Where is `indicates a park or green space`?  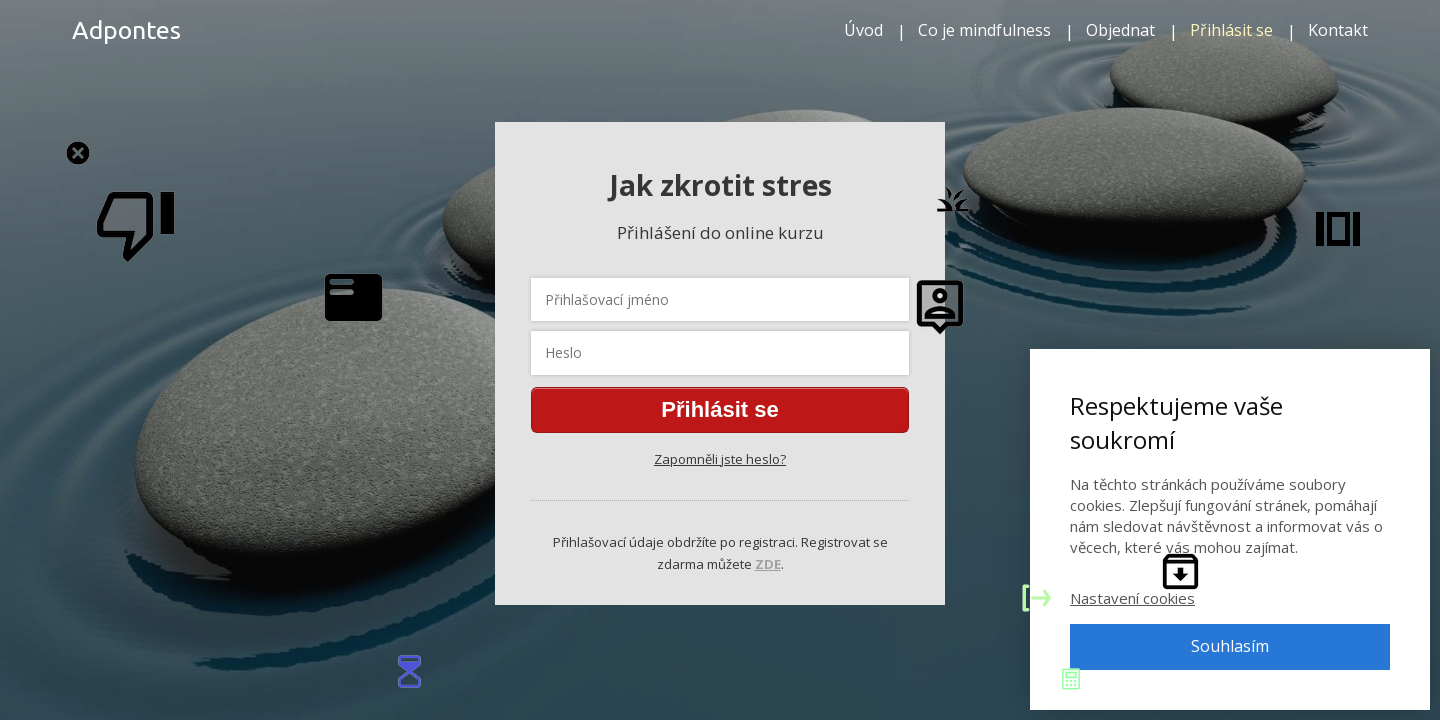
indicates a park or green space is located at coordinates (953, 199).